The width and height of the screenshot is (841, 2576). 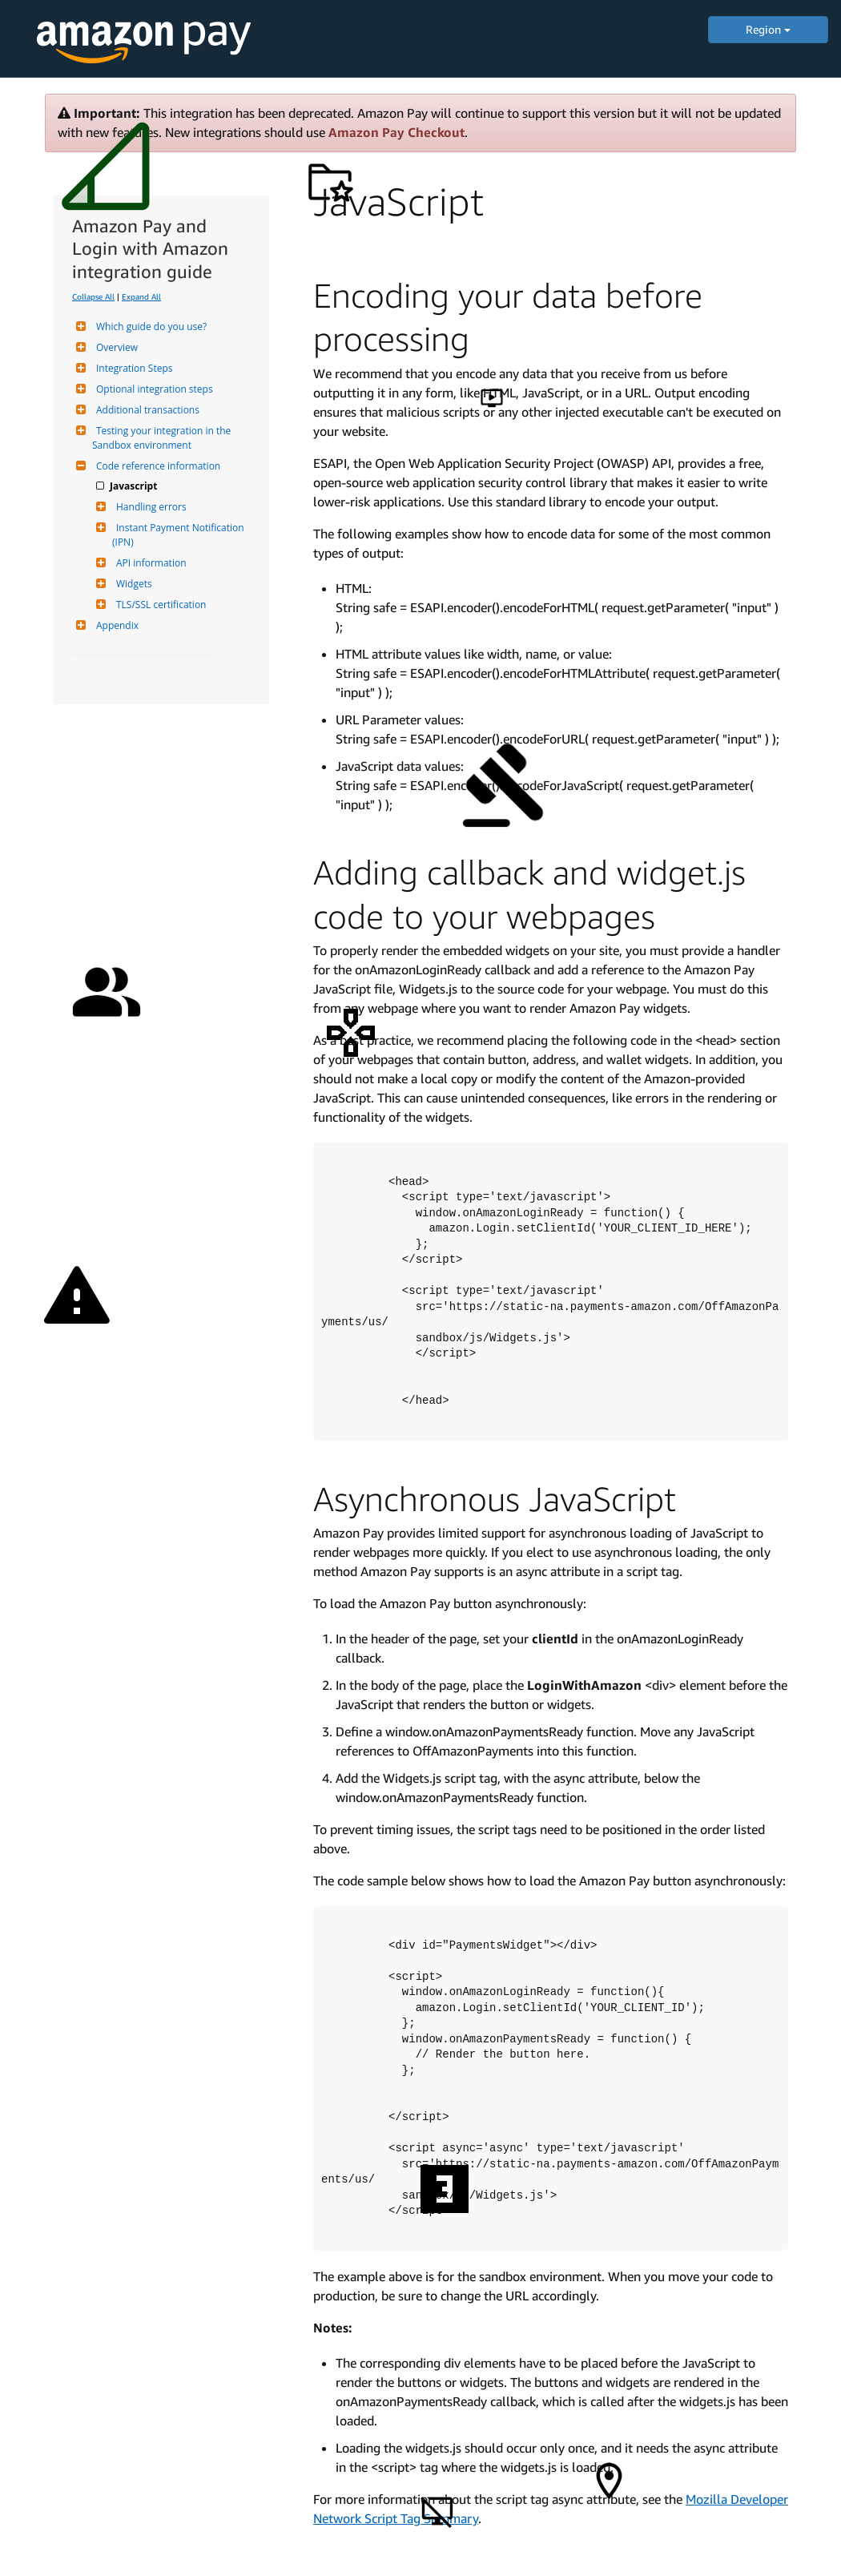 What do you see at coordinates (330, 182) in the screenshot?
I see `access your starred or favorite folder` at bounding box center [330, 182].